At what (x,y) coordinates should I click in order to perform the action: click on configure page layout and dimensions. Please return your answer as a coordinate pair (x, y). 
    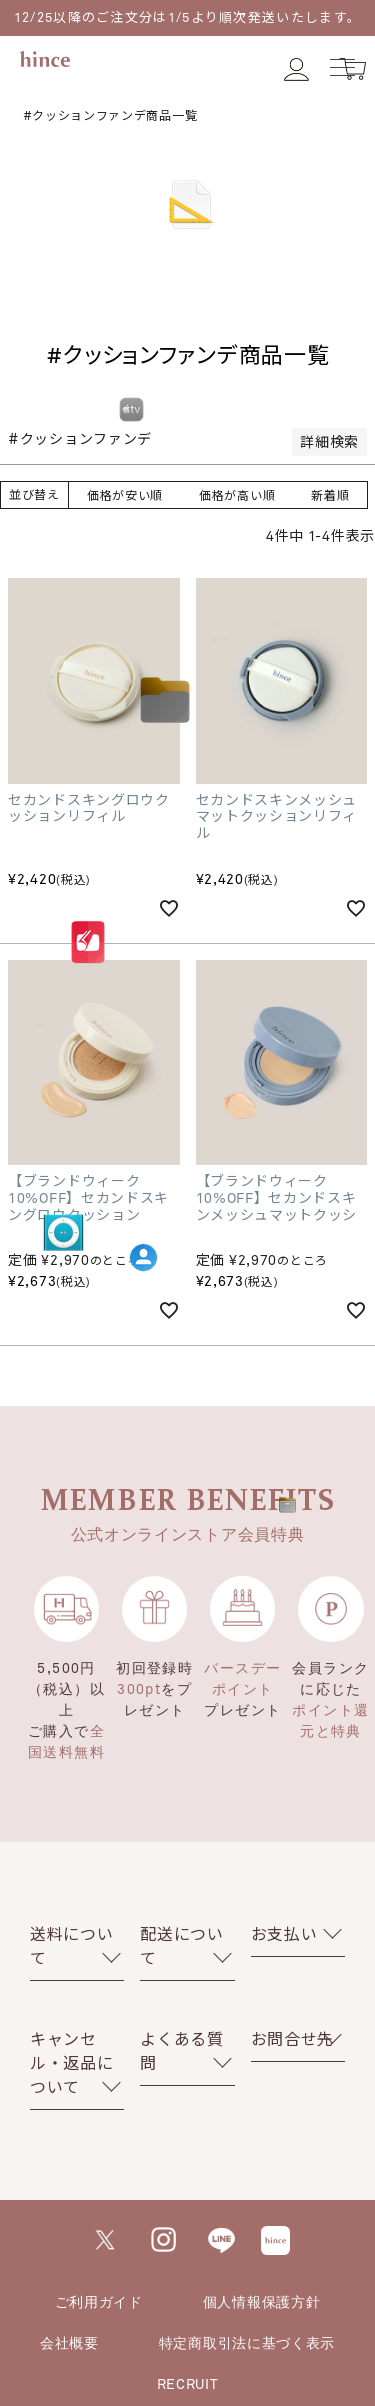
    Looking at the image, I should click on (191, 204).